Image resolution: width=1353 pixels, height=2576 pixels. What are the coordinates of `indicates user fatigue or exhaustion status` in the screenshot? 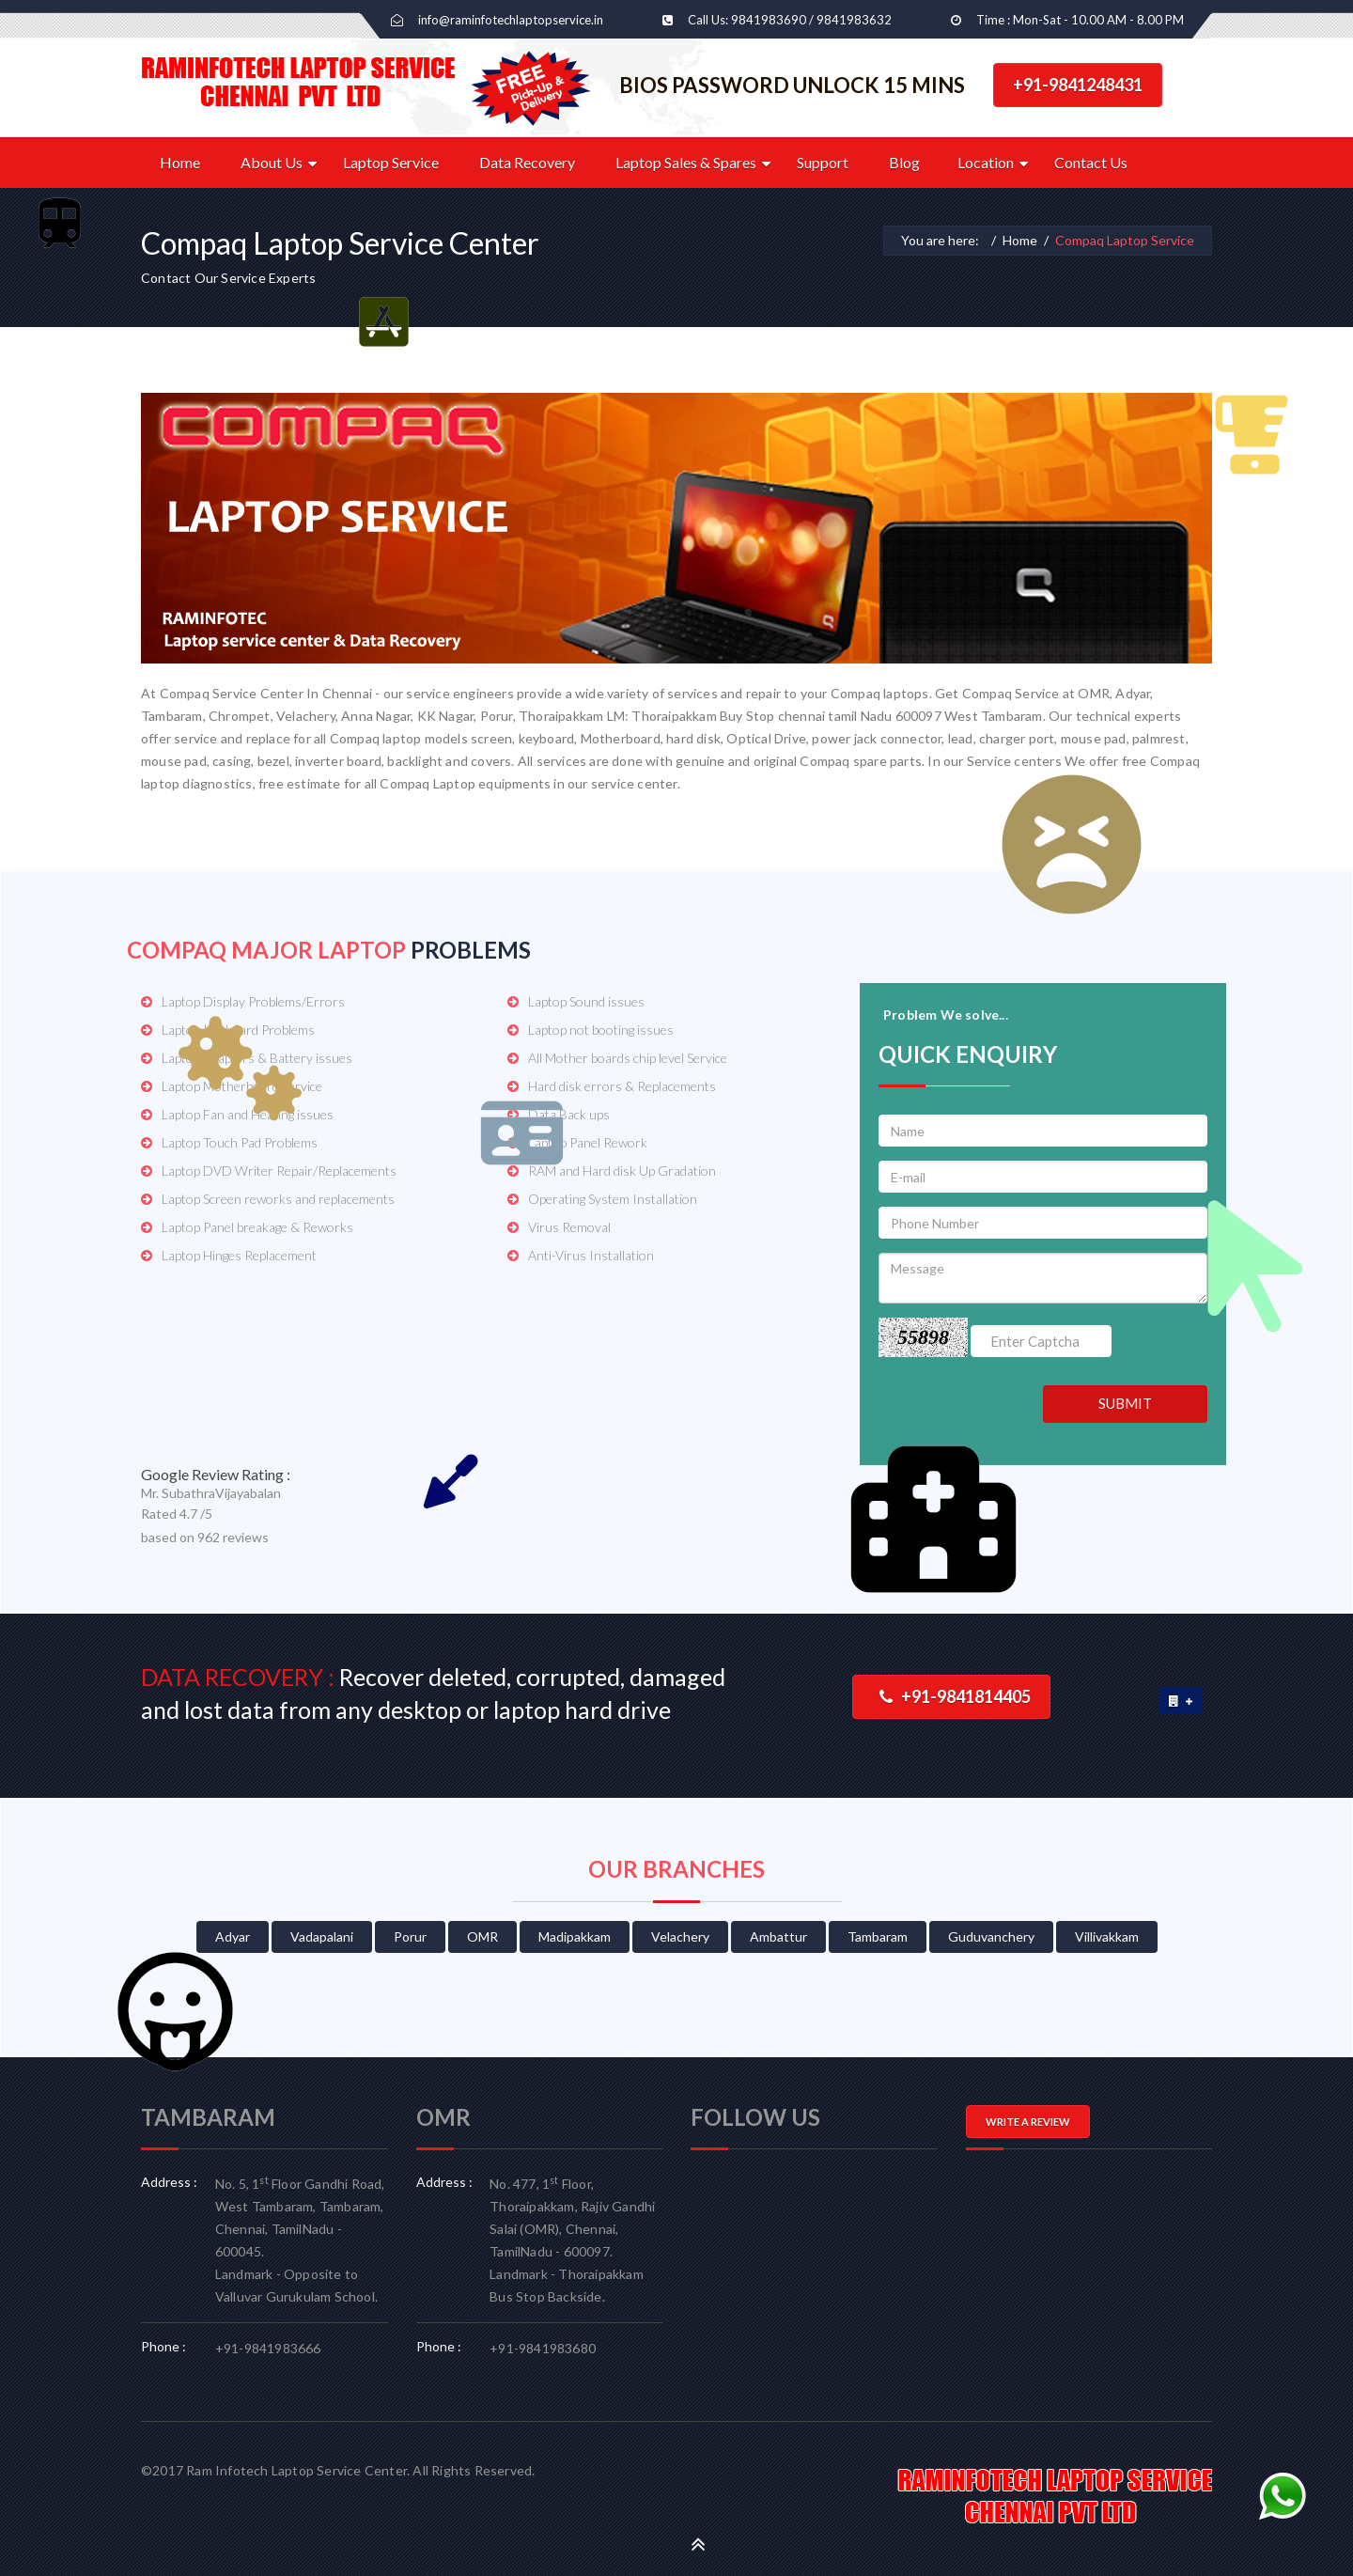 It's located at (1071, 844).